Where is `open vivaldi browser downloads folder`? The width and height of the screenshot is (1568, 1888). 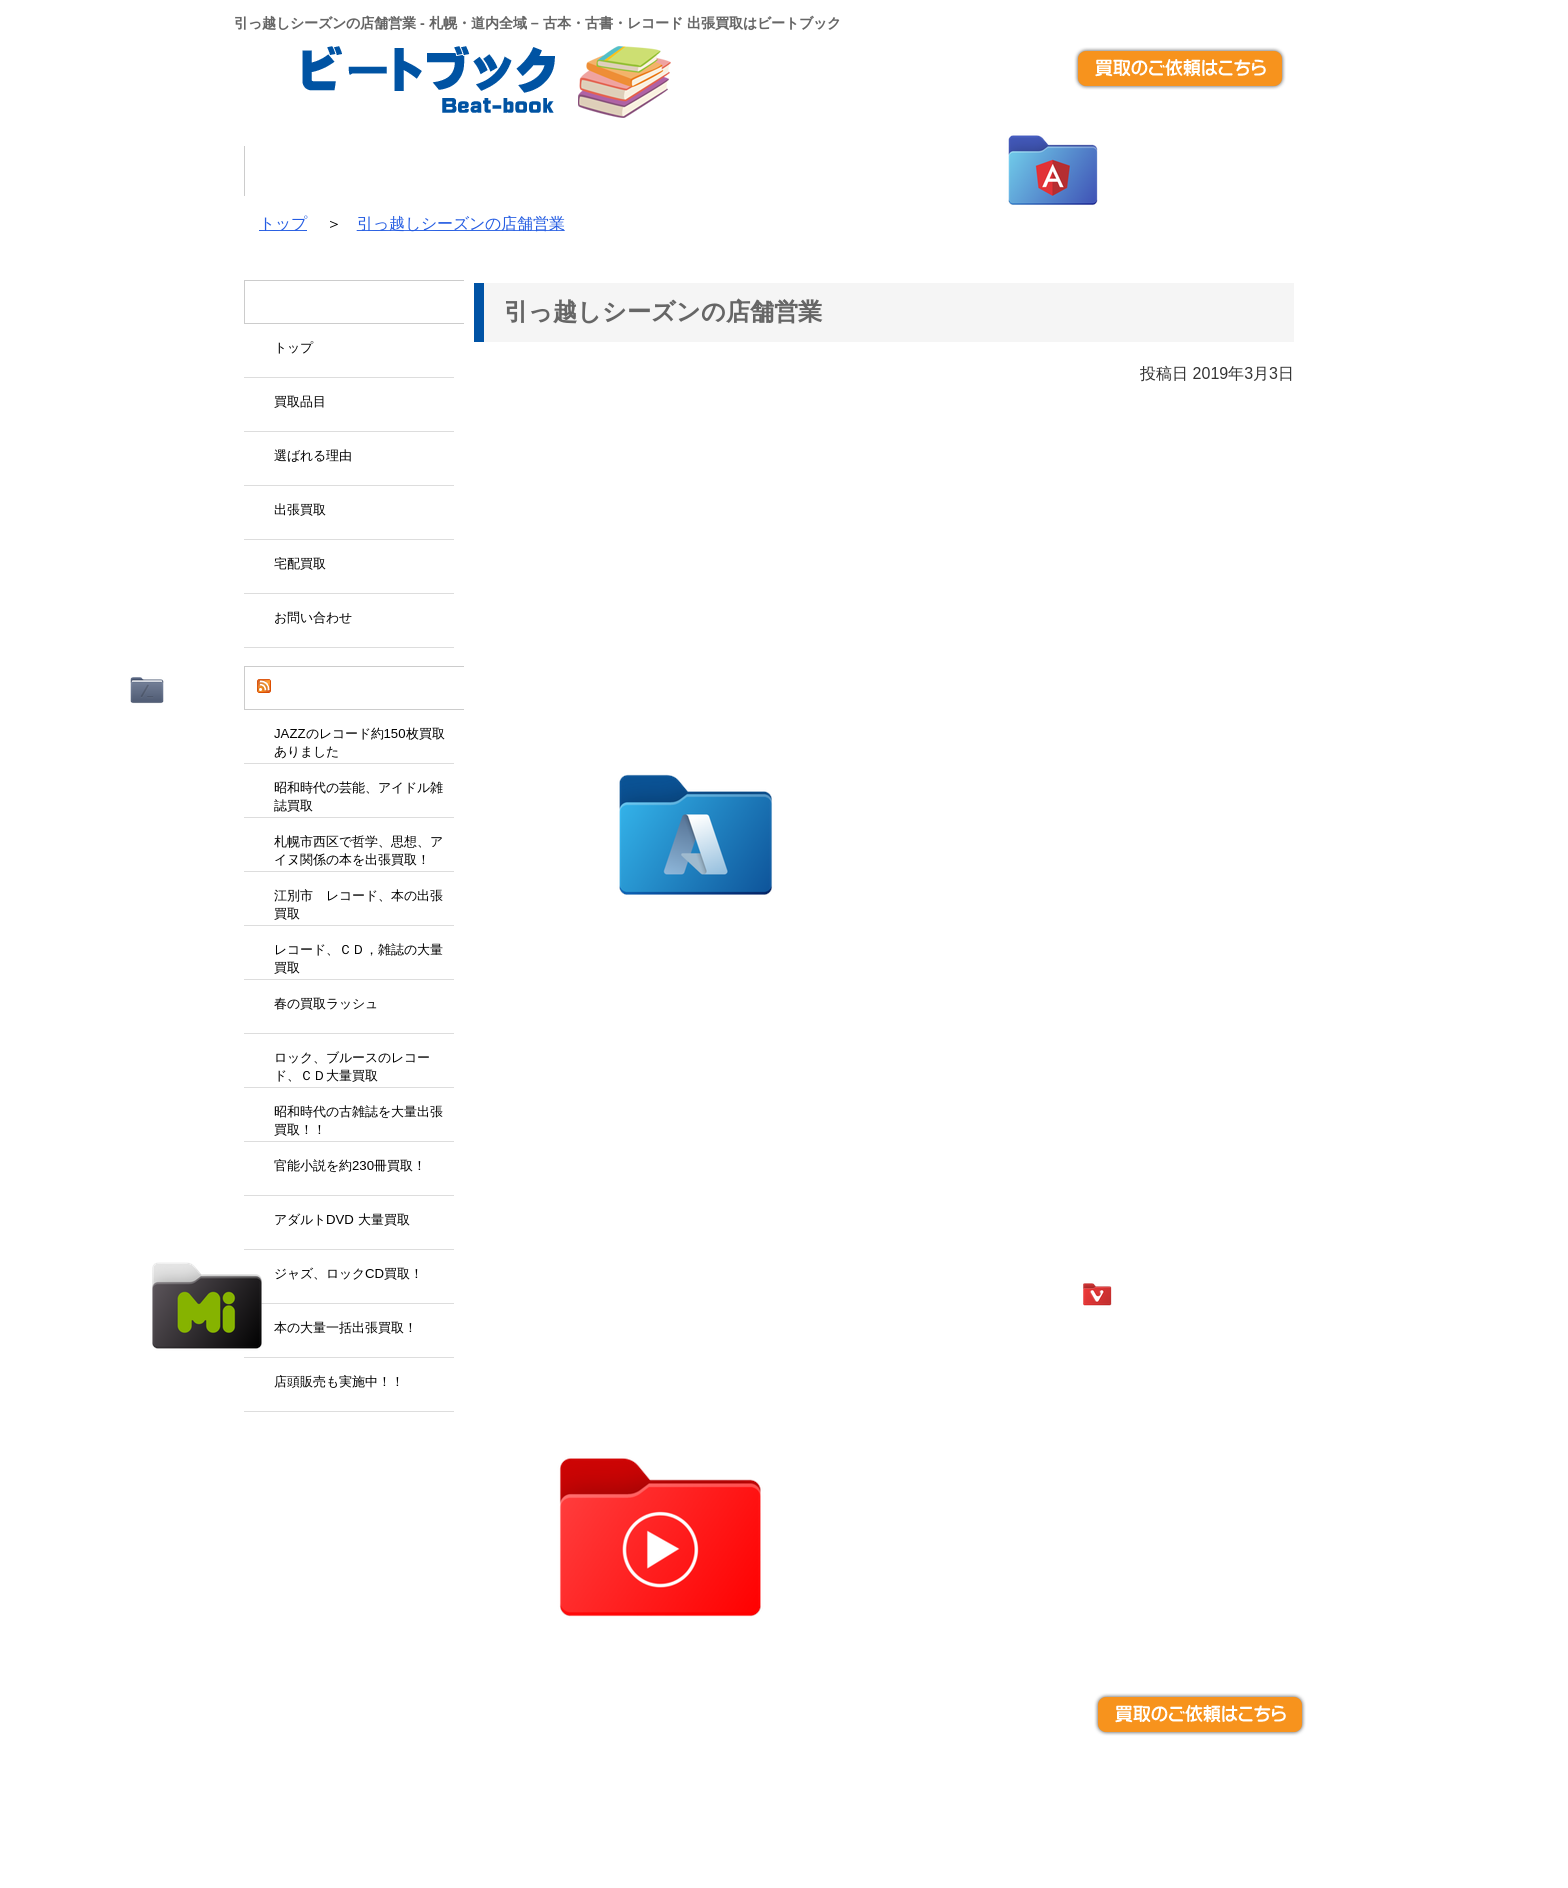 open vivaldi browser downloads folder is located at coordinates (1097, 1295).